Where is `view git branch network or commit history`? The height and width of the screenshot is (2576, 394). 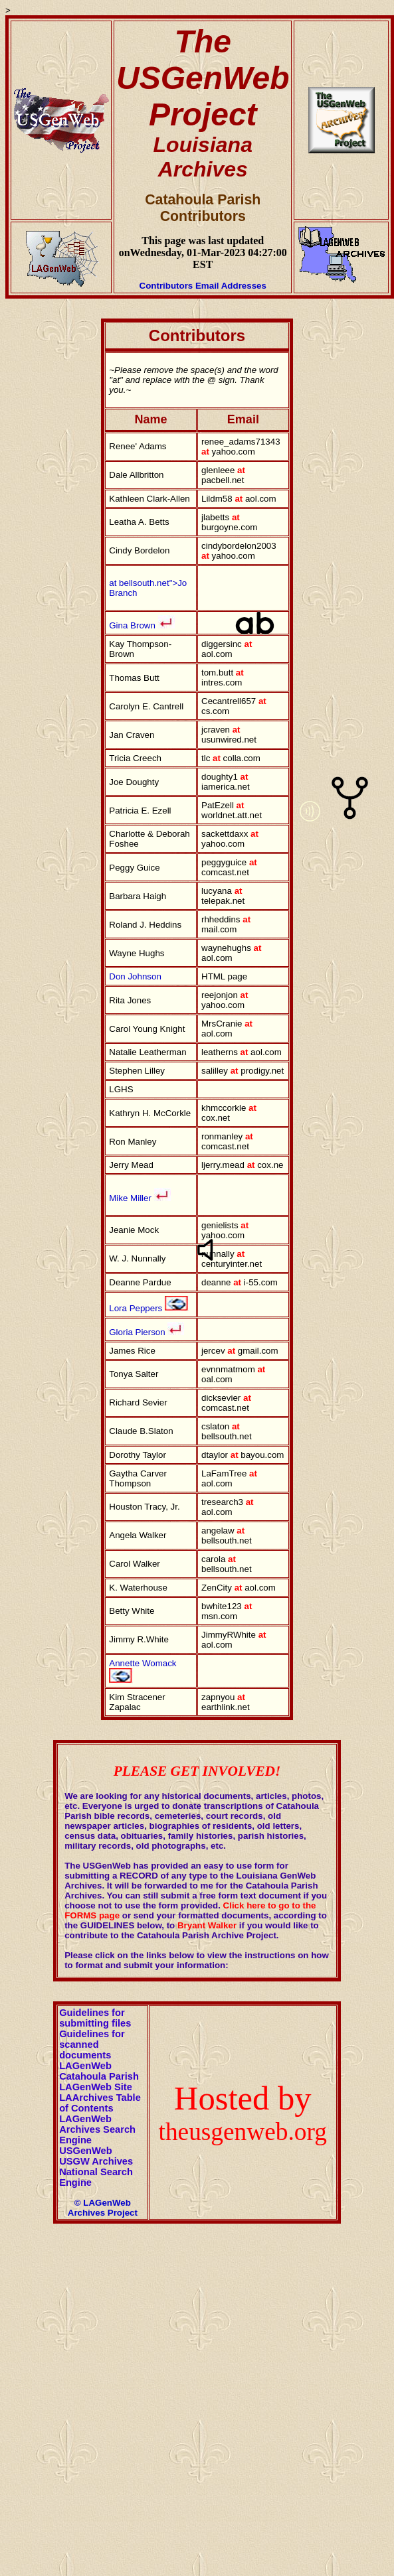
view git branch network or commit history is located at coordinates (349, 798).